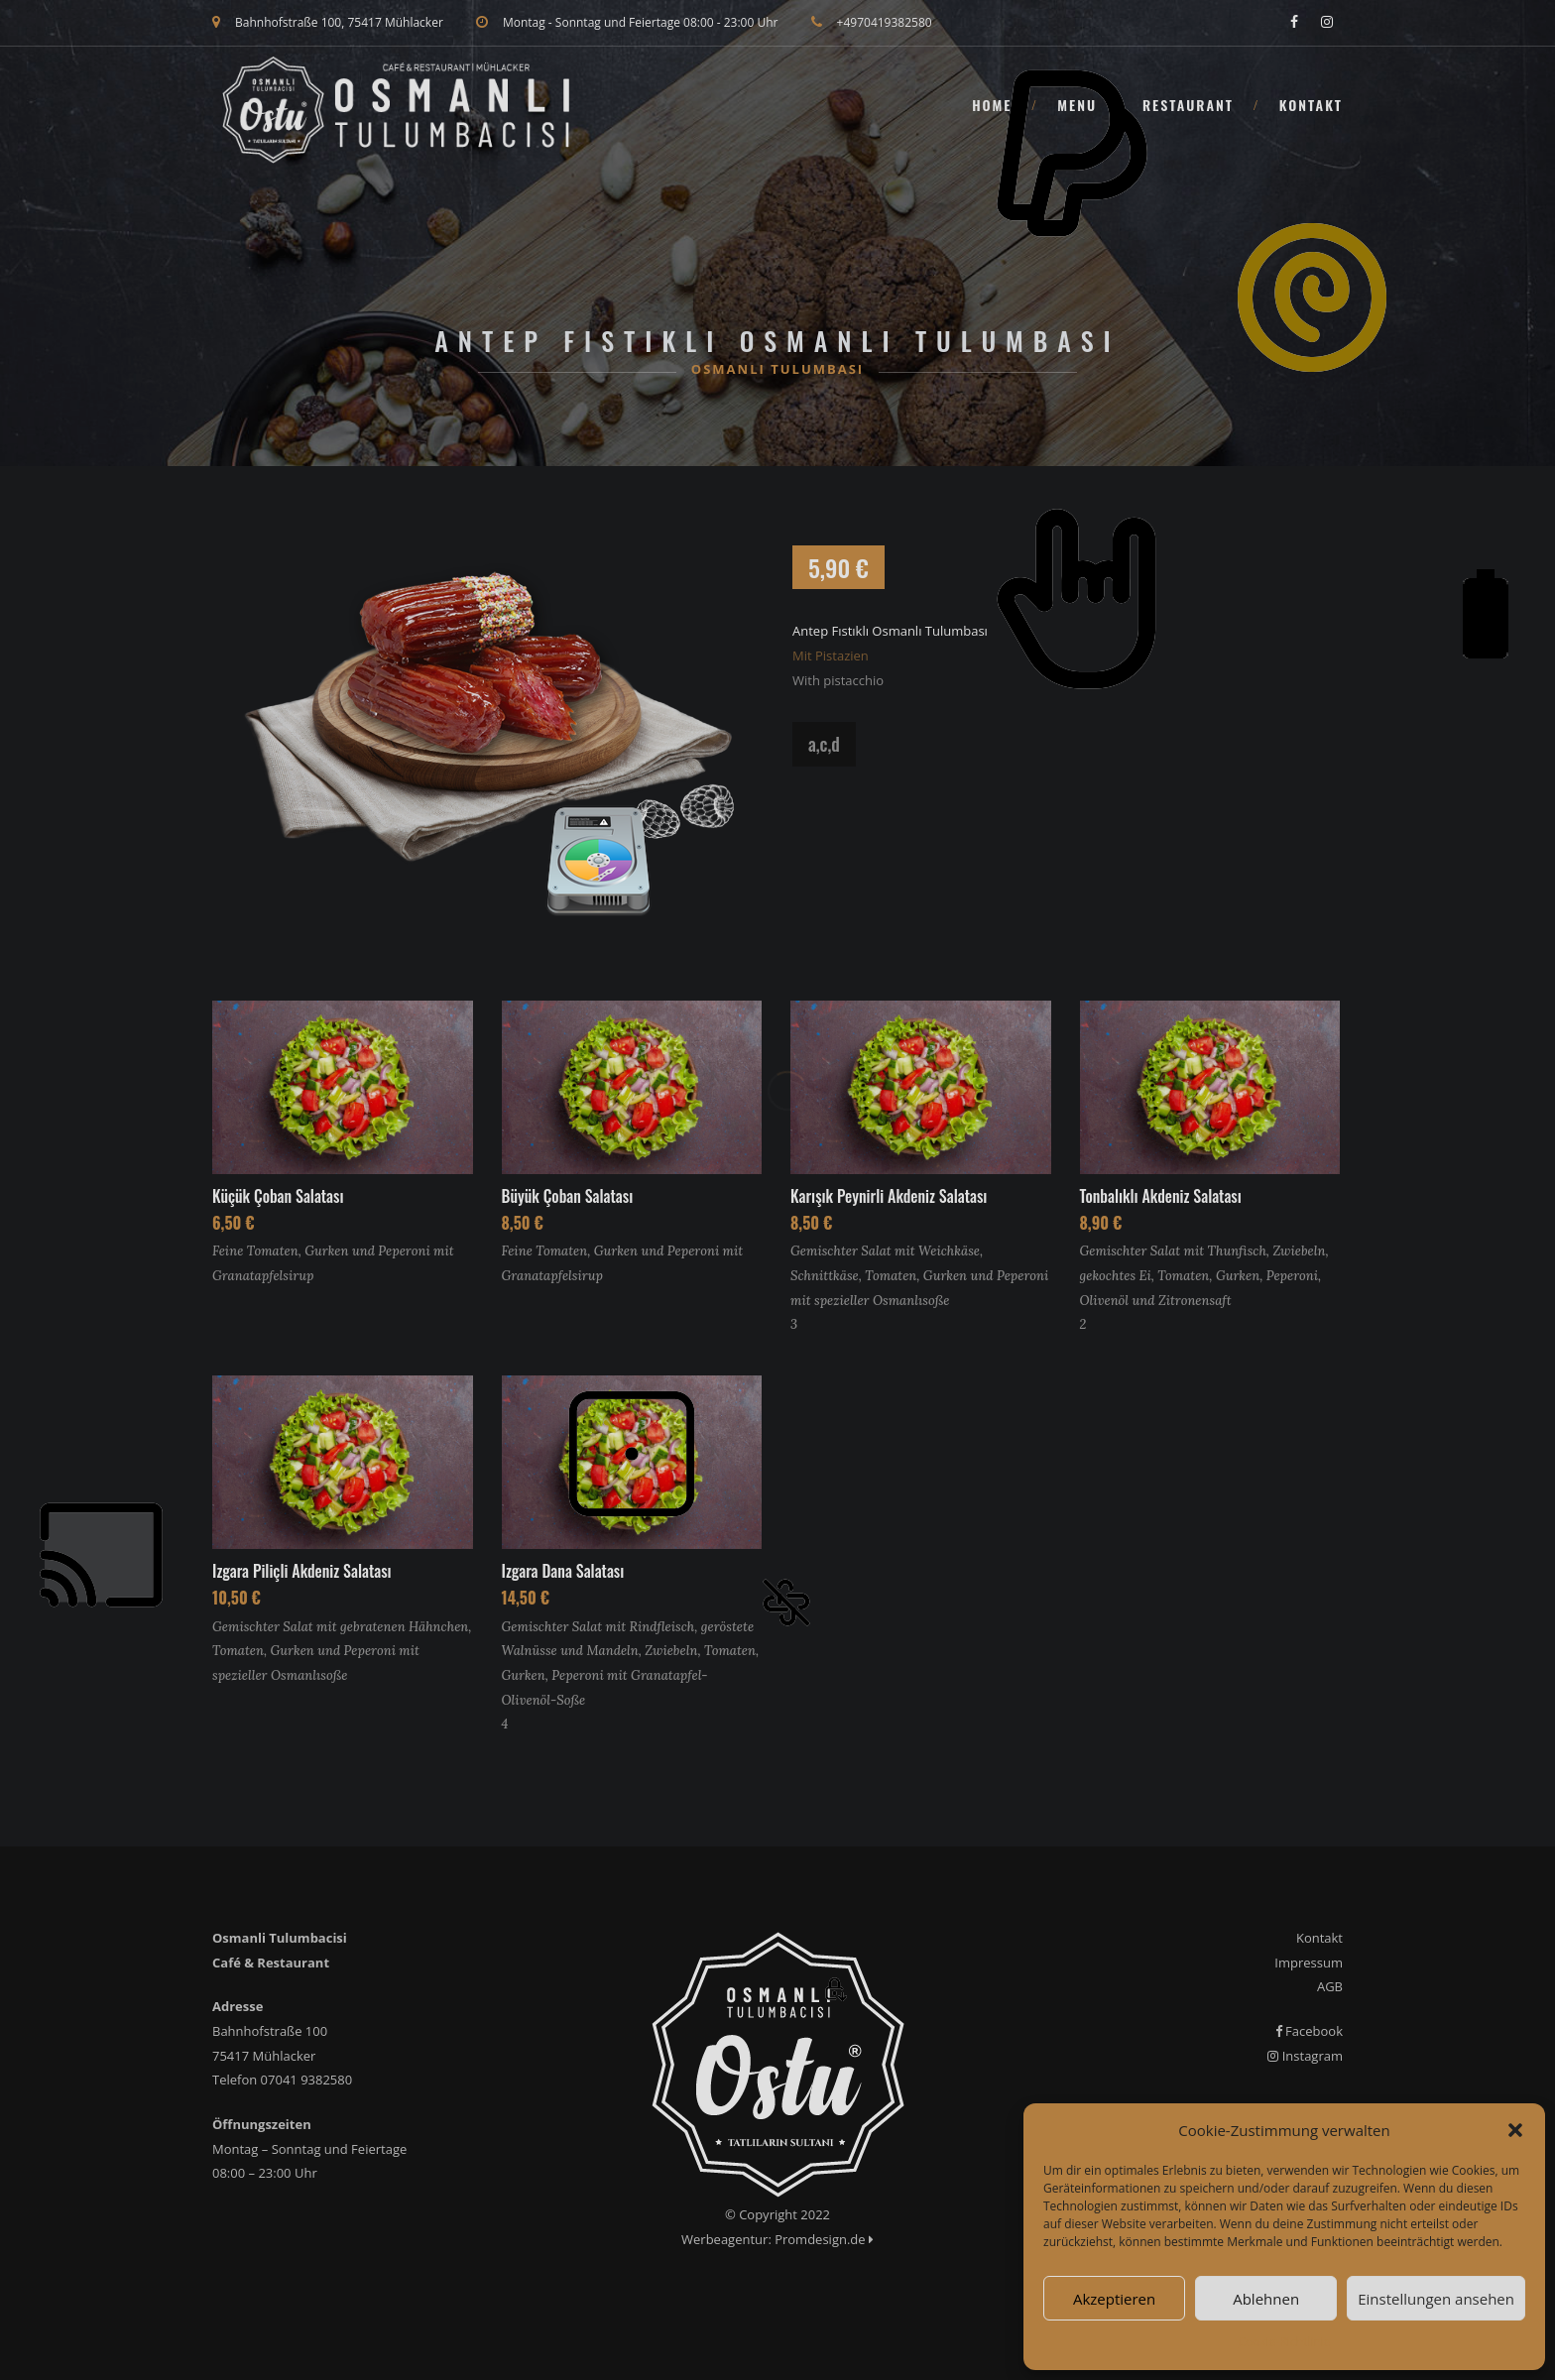 This screenshot has height=2380, width=1555. Describe the element at coordinates (1072, 154) in the screenshot. I see `pay with paypal` at that location.